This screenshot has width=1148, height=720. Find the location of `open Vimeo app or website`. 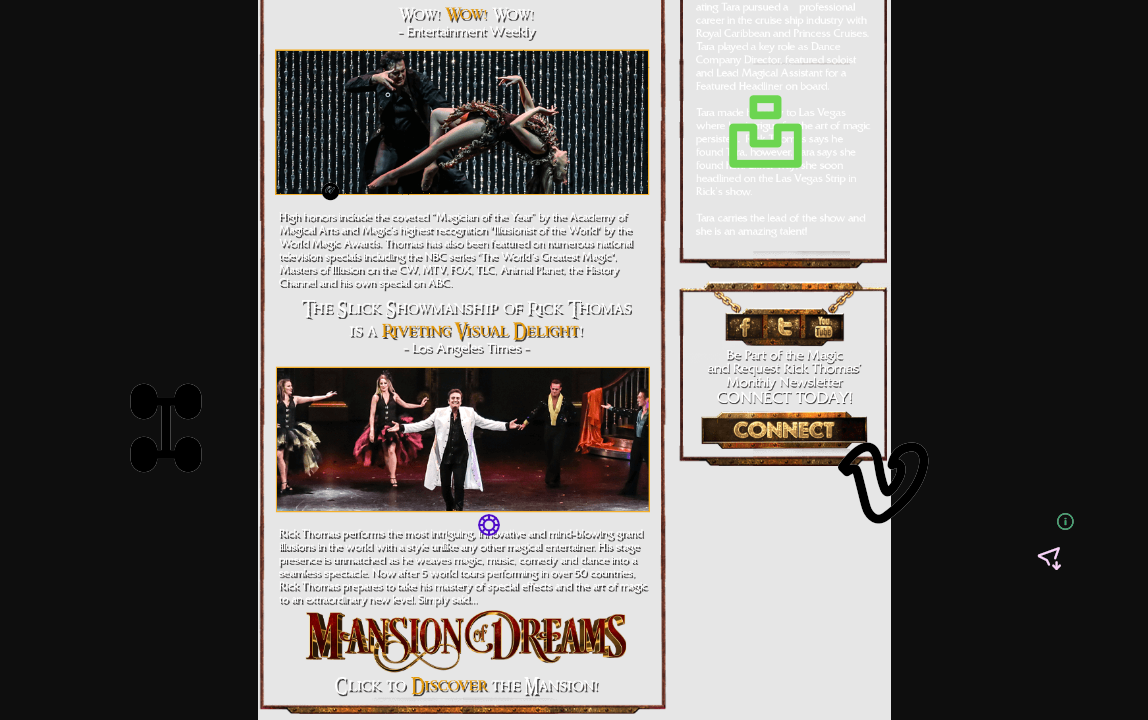

open Vimeo app or website is located at coordinates (883, 483).